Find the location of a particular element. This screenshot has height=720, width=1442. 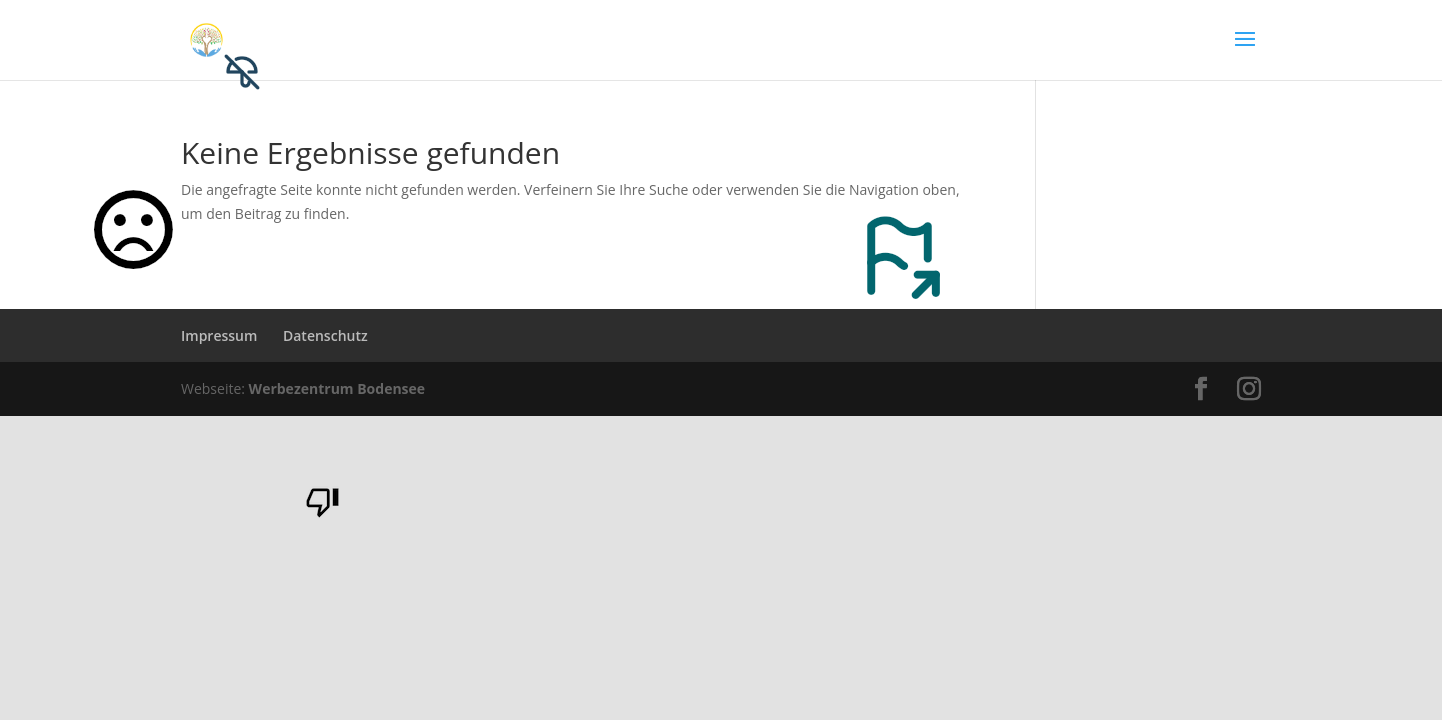

dislike or downvote content is located at coordinates (322, 501).